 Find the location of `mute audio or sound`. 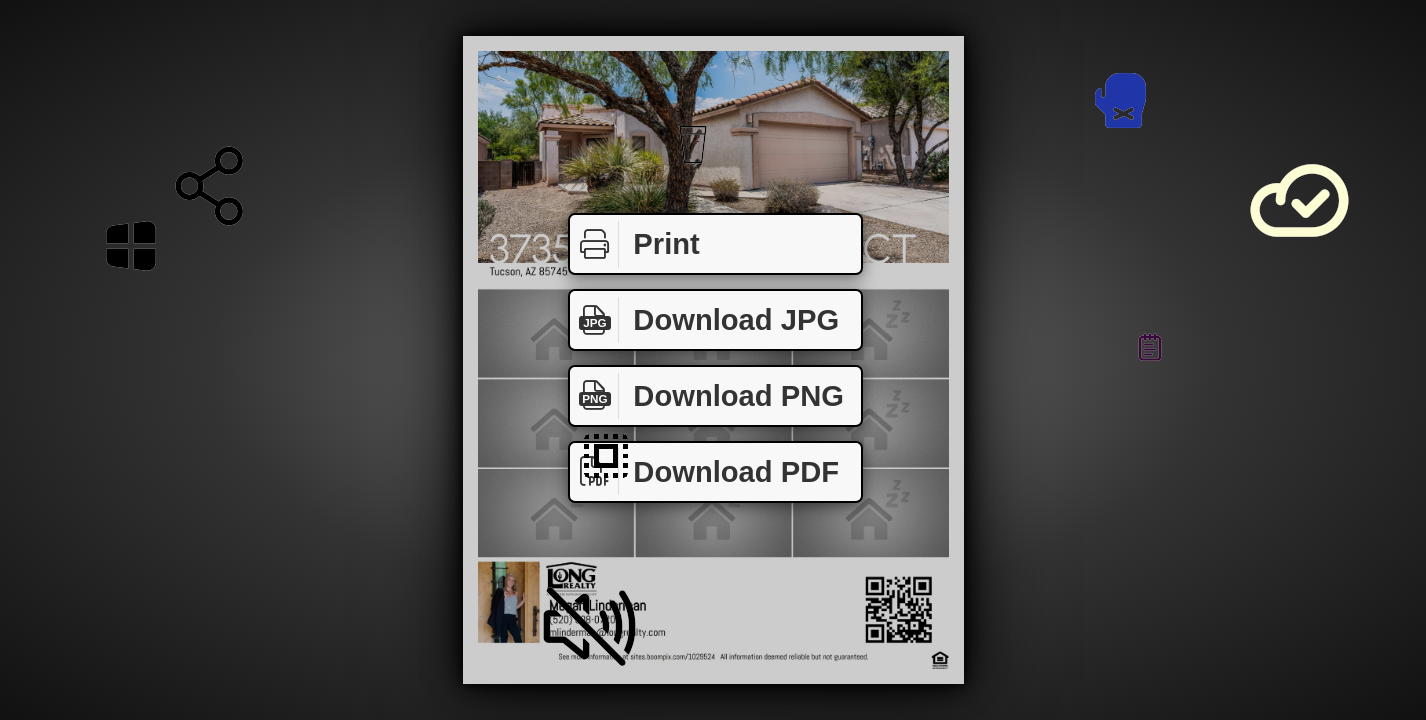

mute audio or sound is located at coordinates (589, 626).